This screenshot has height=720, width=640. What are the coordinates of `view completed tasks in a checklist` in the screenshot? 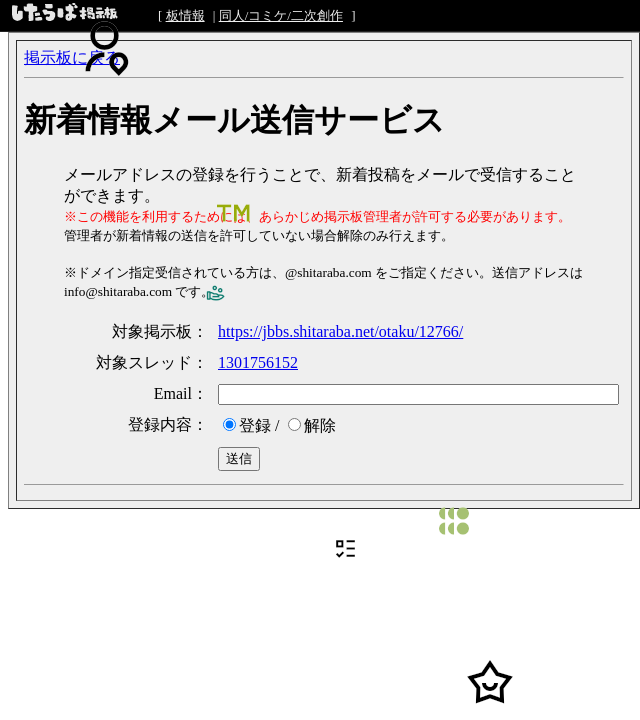 It's located at (345, 548).